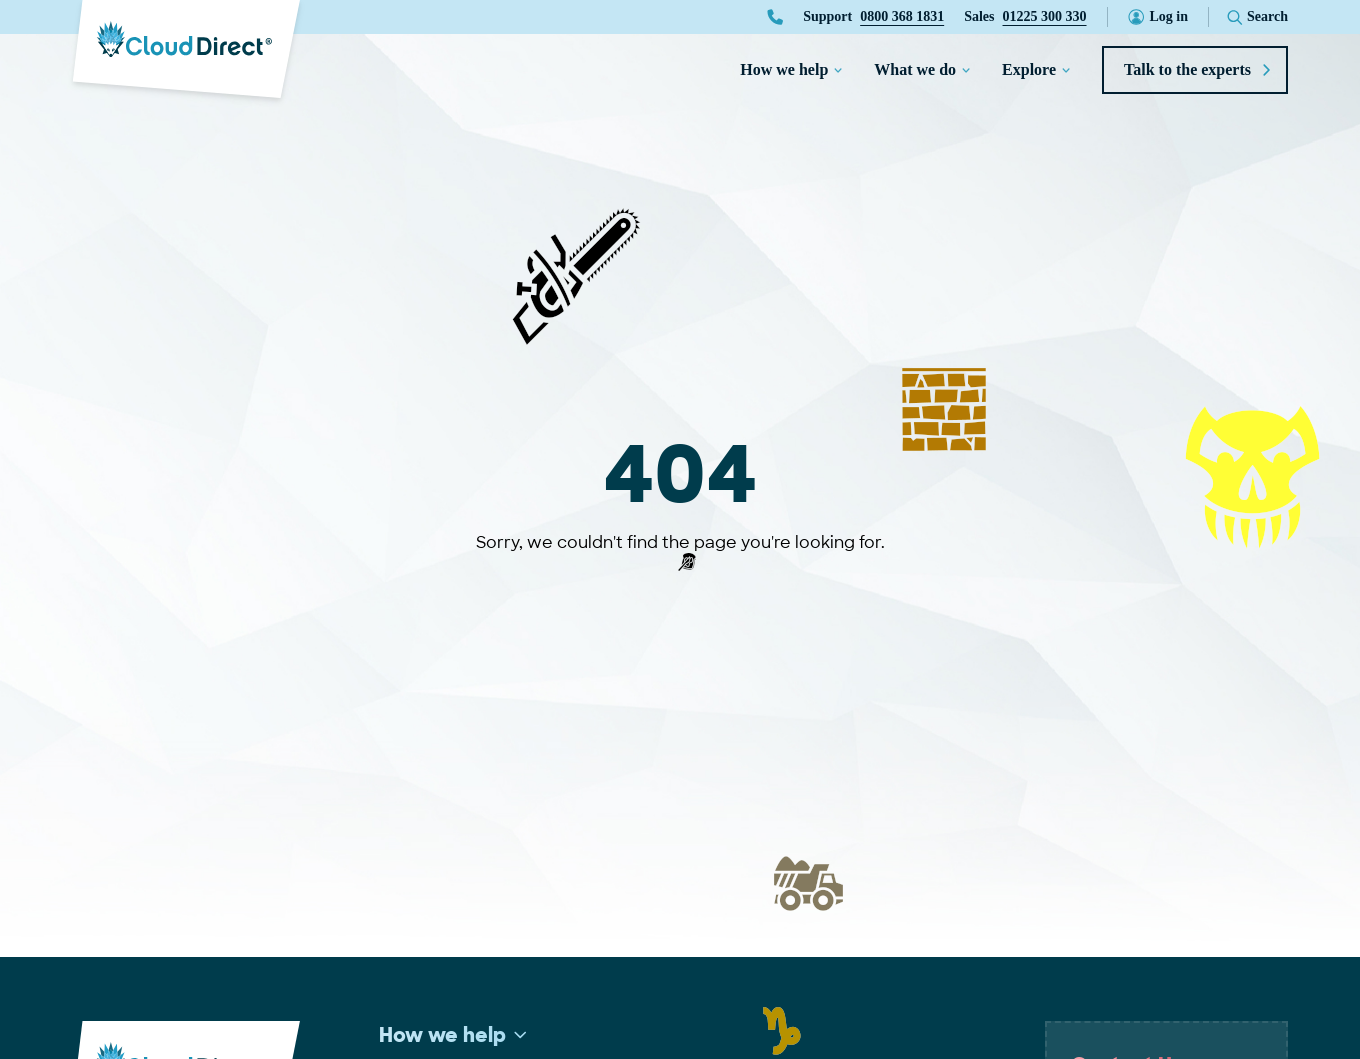 The width and height of the screenshot is (1360, 1059). What do you see at coordinates (576, 276) in the screenshot?
I see `chainsaw tool or equipment icon` at bounding box center [576, 276].